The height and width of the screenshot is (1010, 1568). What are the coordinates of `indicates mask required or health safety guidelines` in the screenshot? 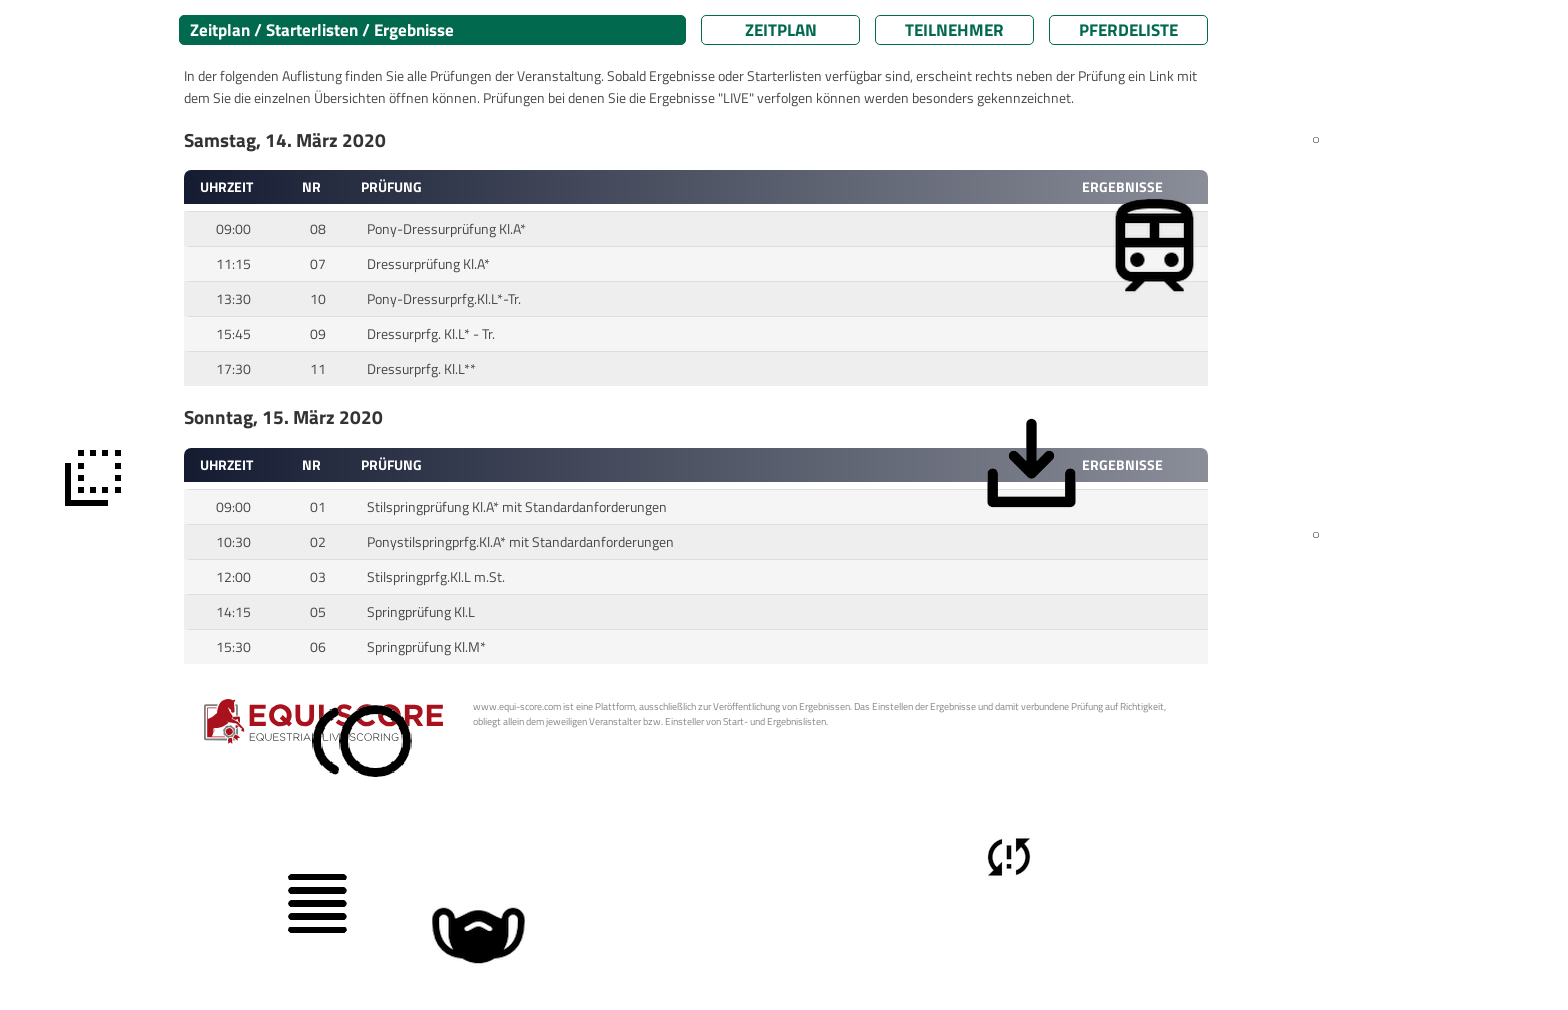 It's located at (478, 935).